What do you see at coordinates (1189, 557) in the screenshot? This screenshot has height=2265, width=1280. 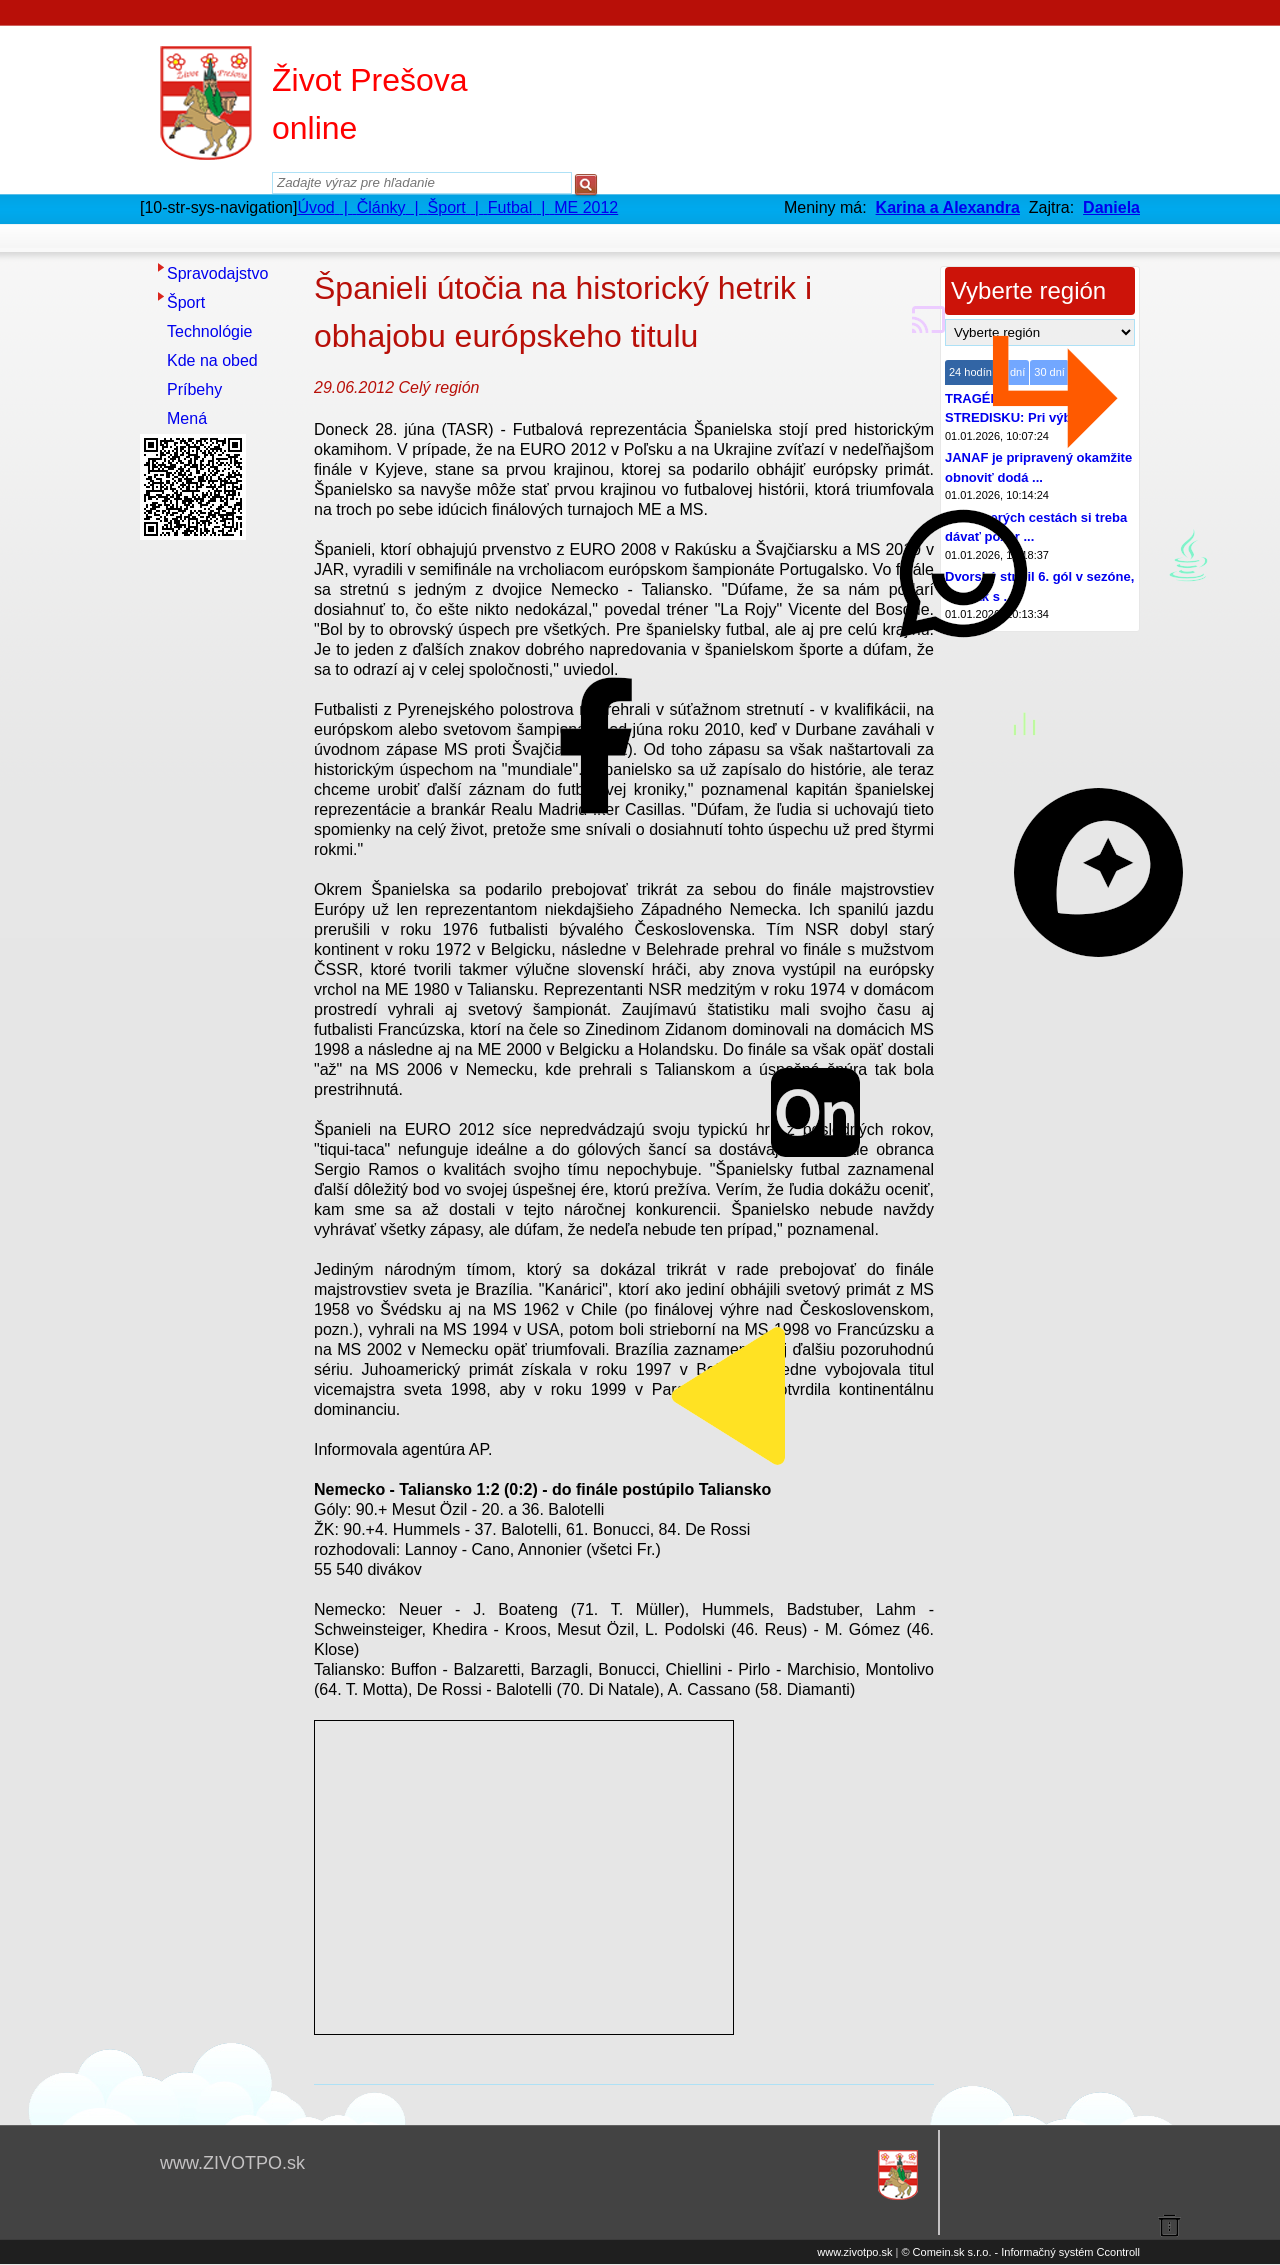 I see `indicates java programming language` at bounding box center [1189, 557].